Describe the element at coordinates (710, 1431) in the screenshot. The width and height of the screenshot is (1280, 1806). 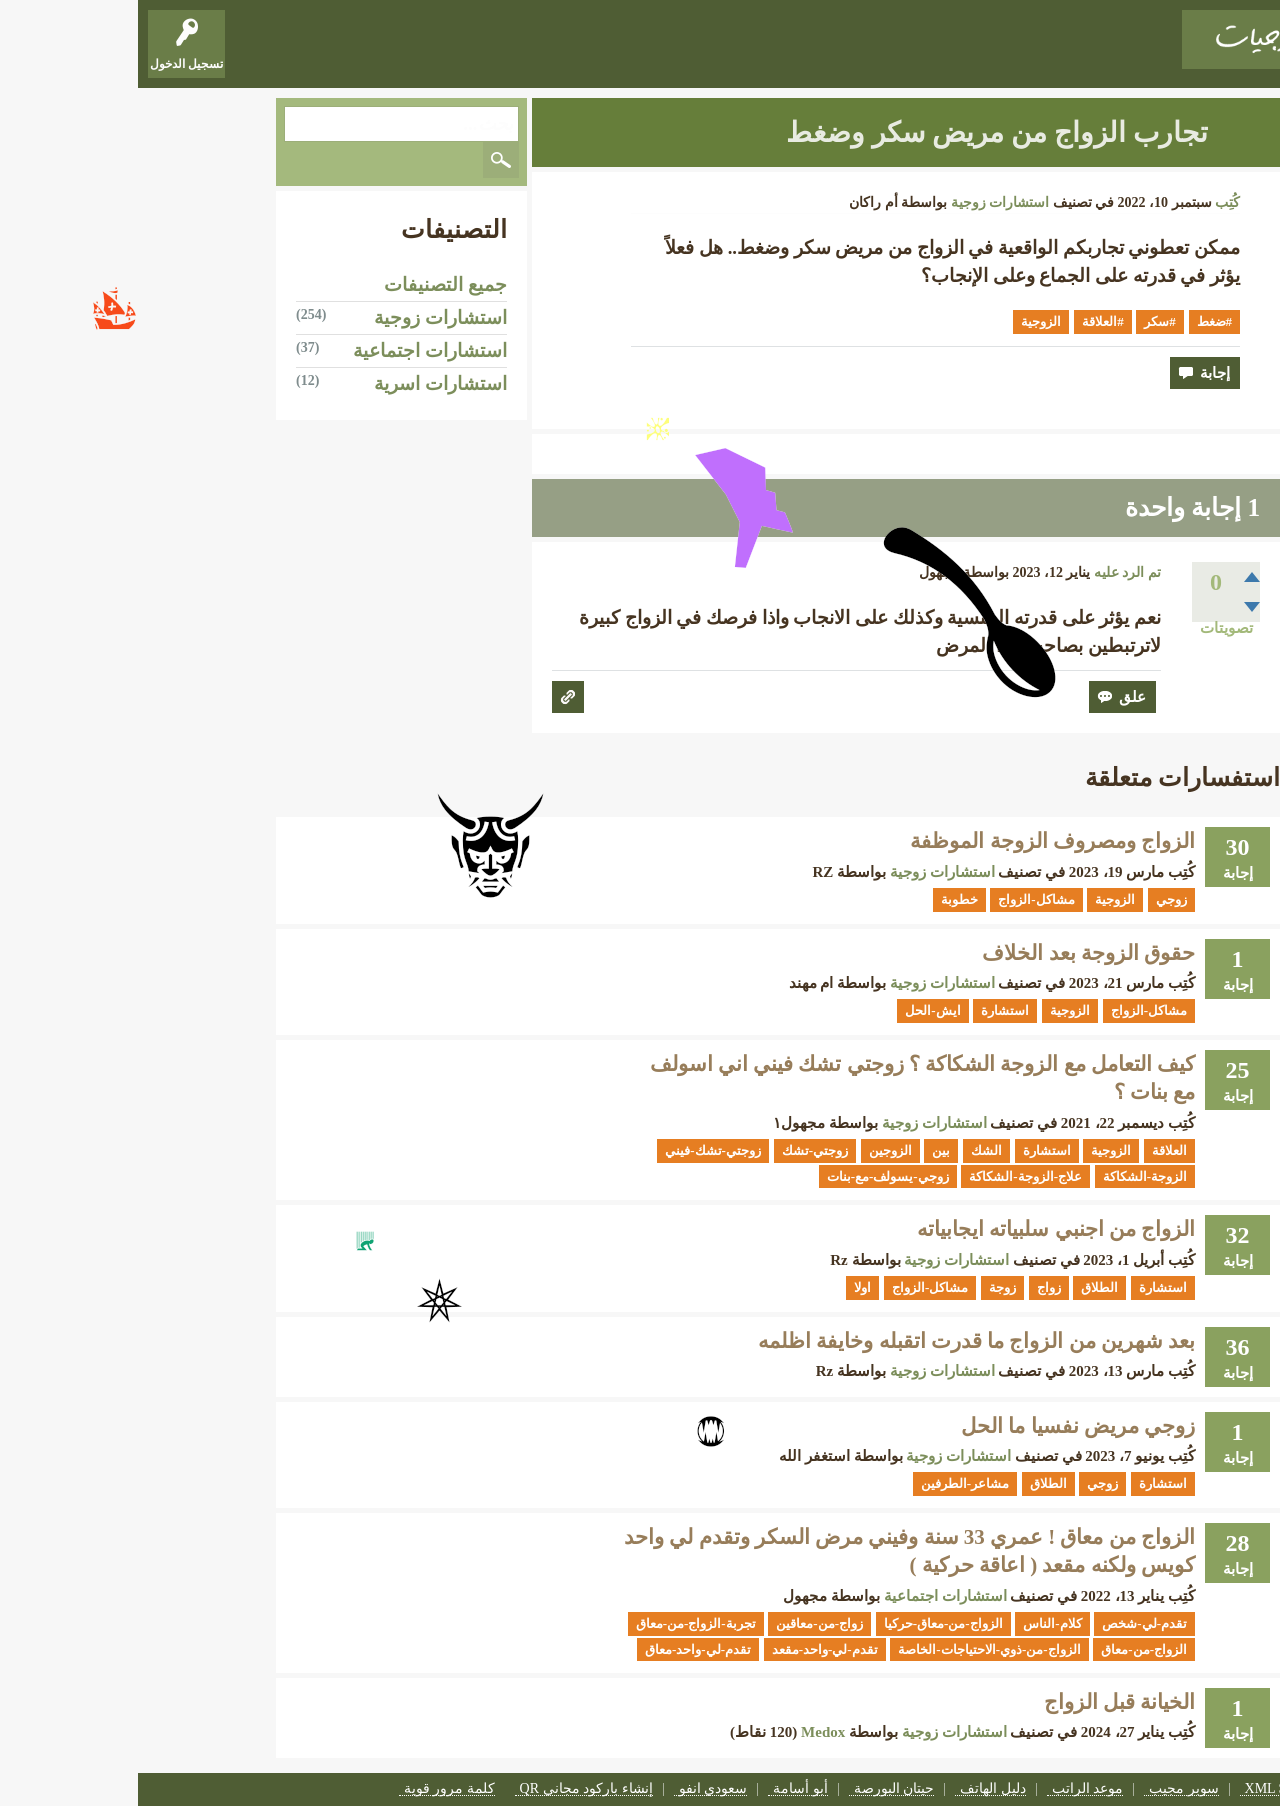
I see `indicates vampire or monster character class` at that location.